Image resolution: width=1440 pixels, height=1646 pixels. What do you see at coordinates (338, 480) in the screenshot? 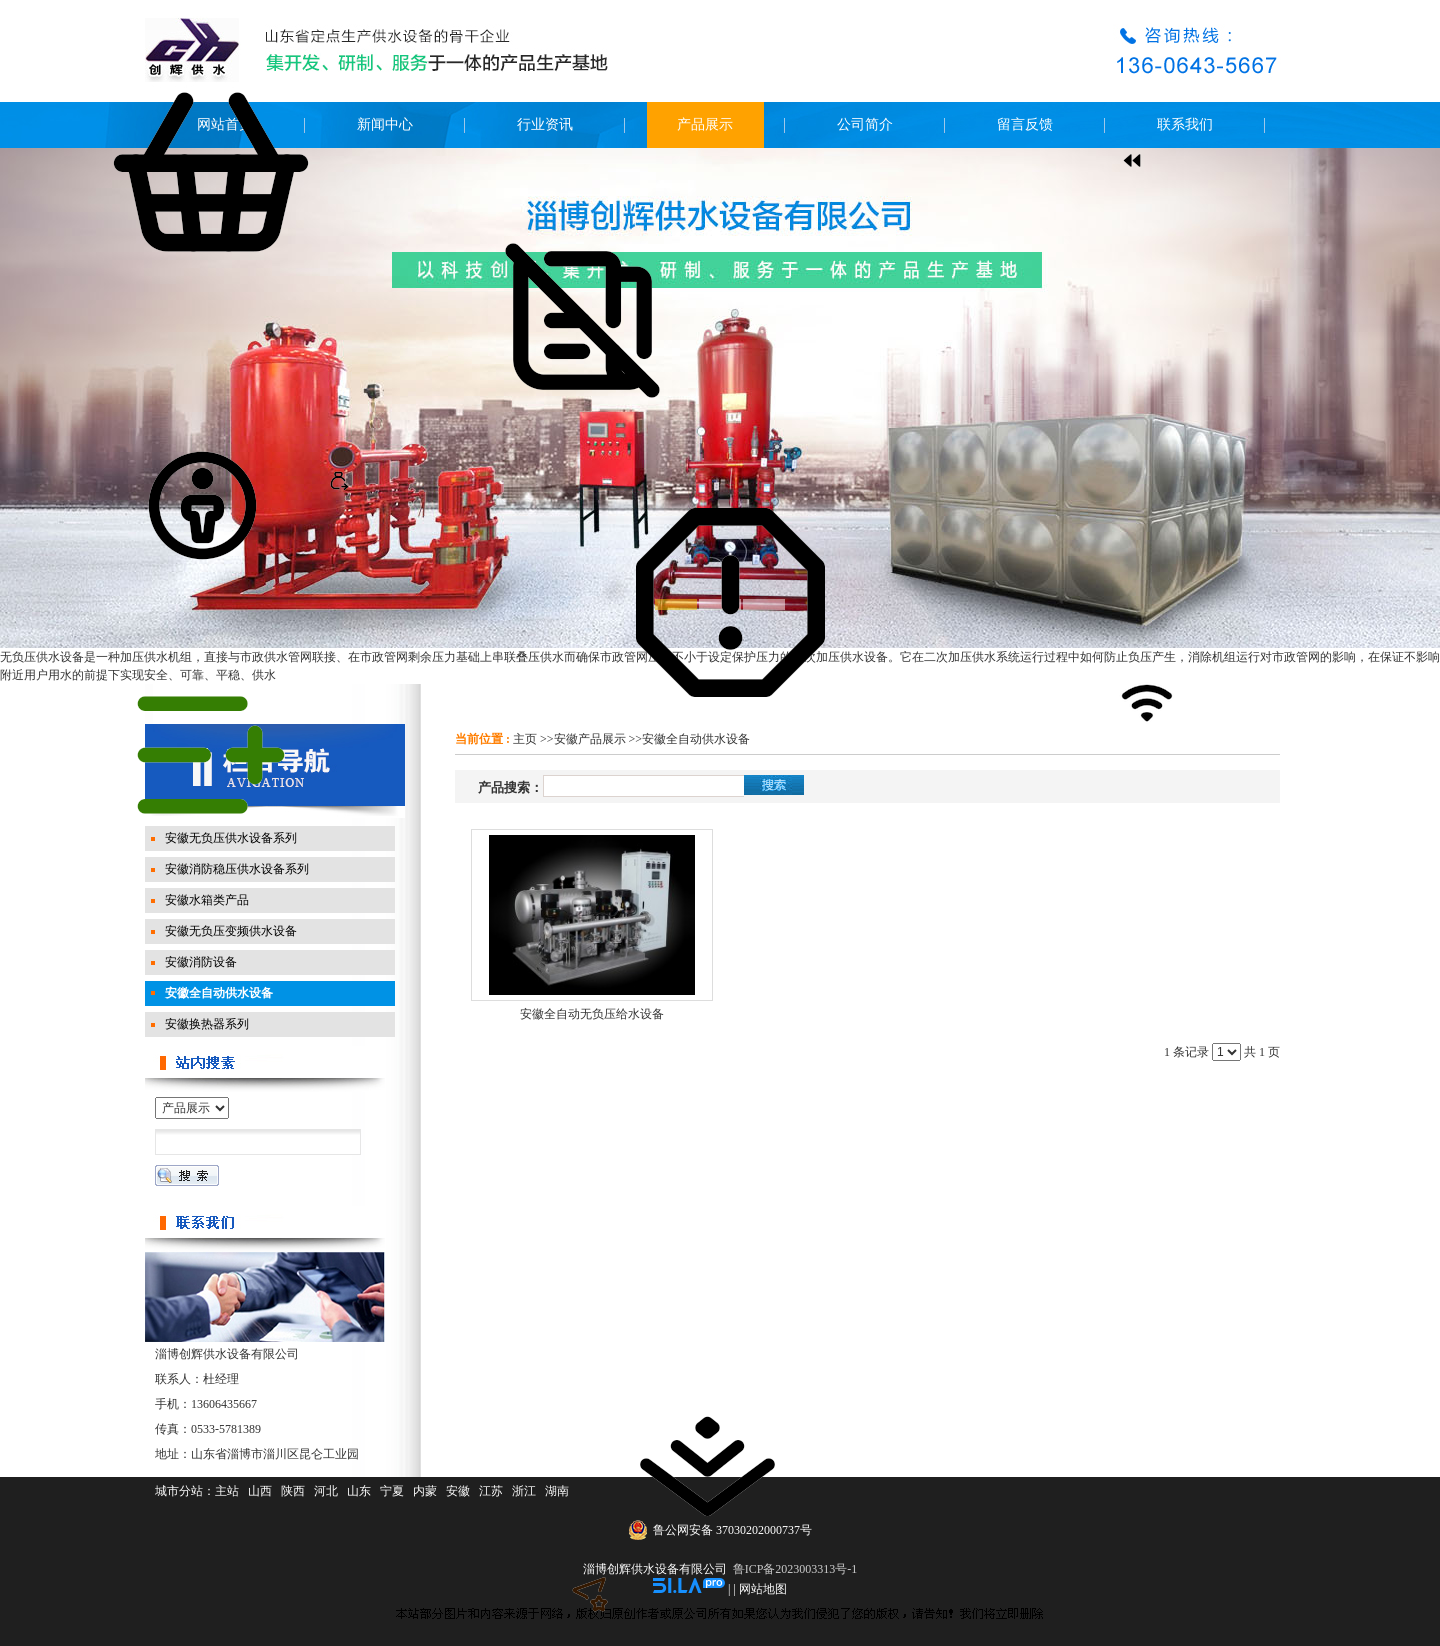
I see `transfer funds to another account` at bounding box center [338, 480].